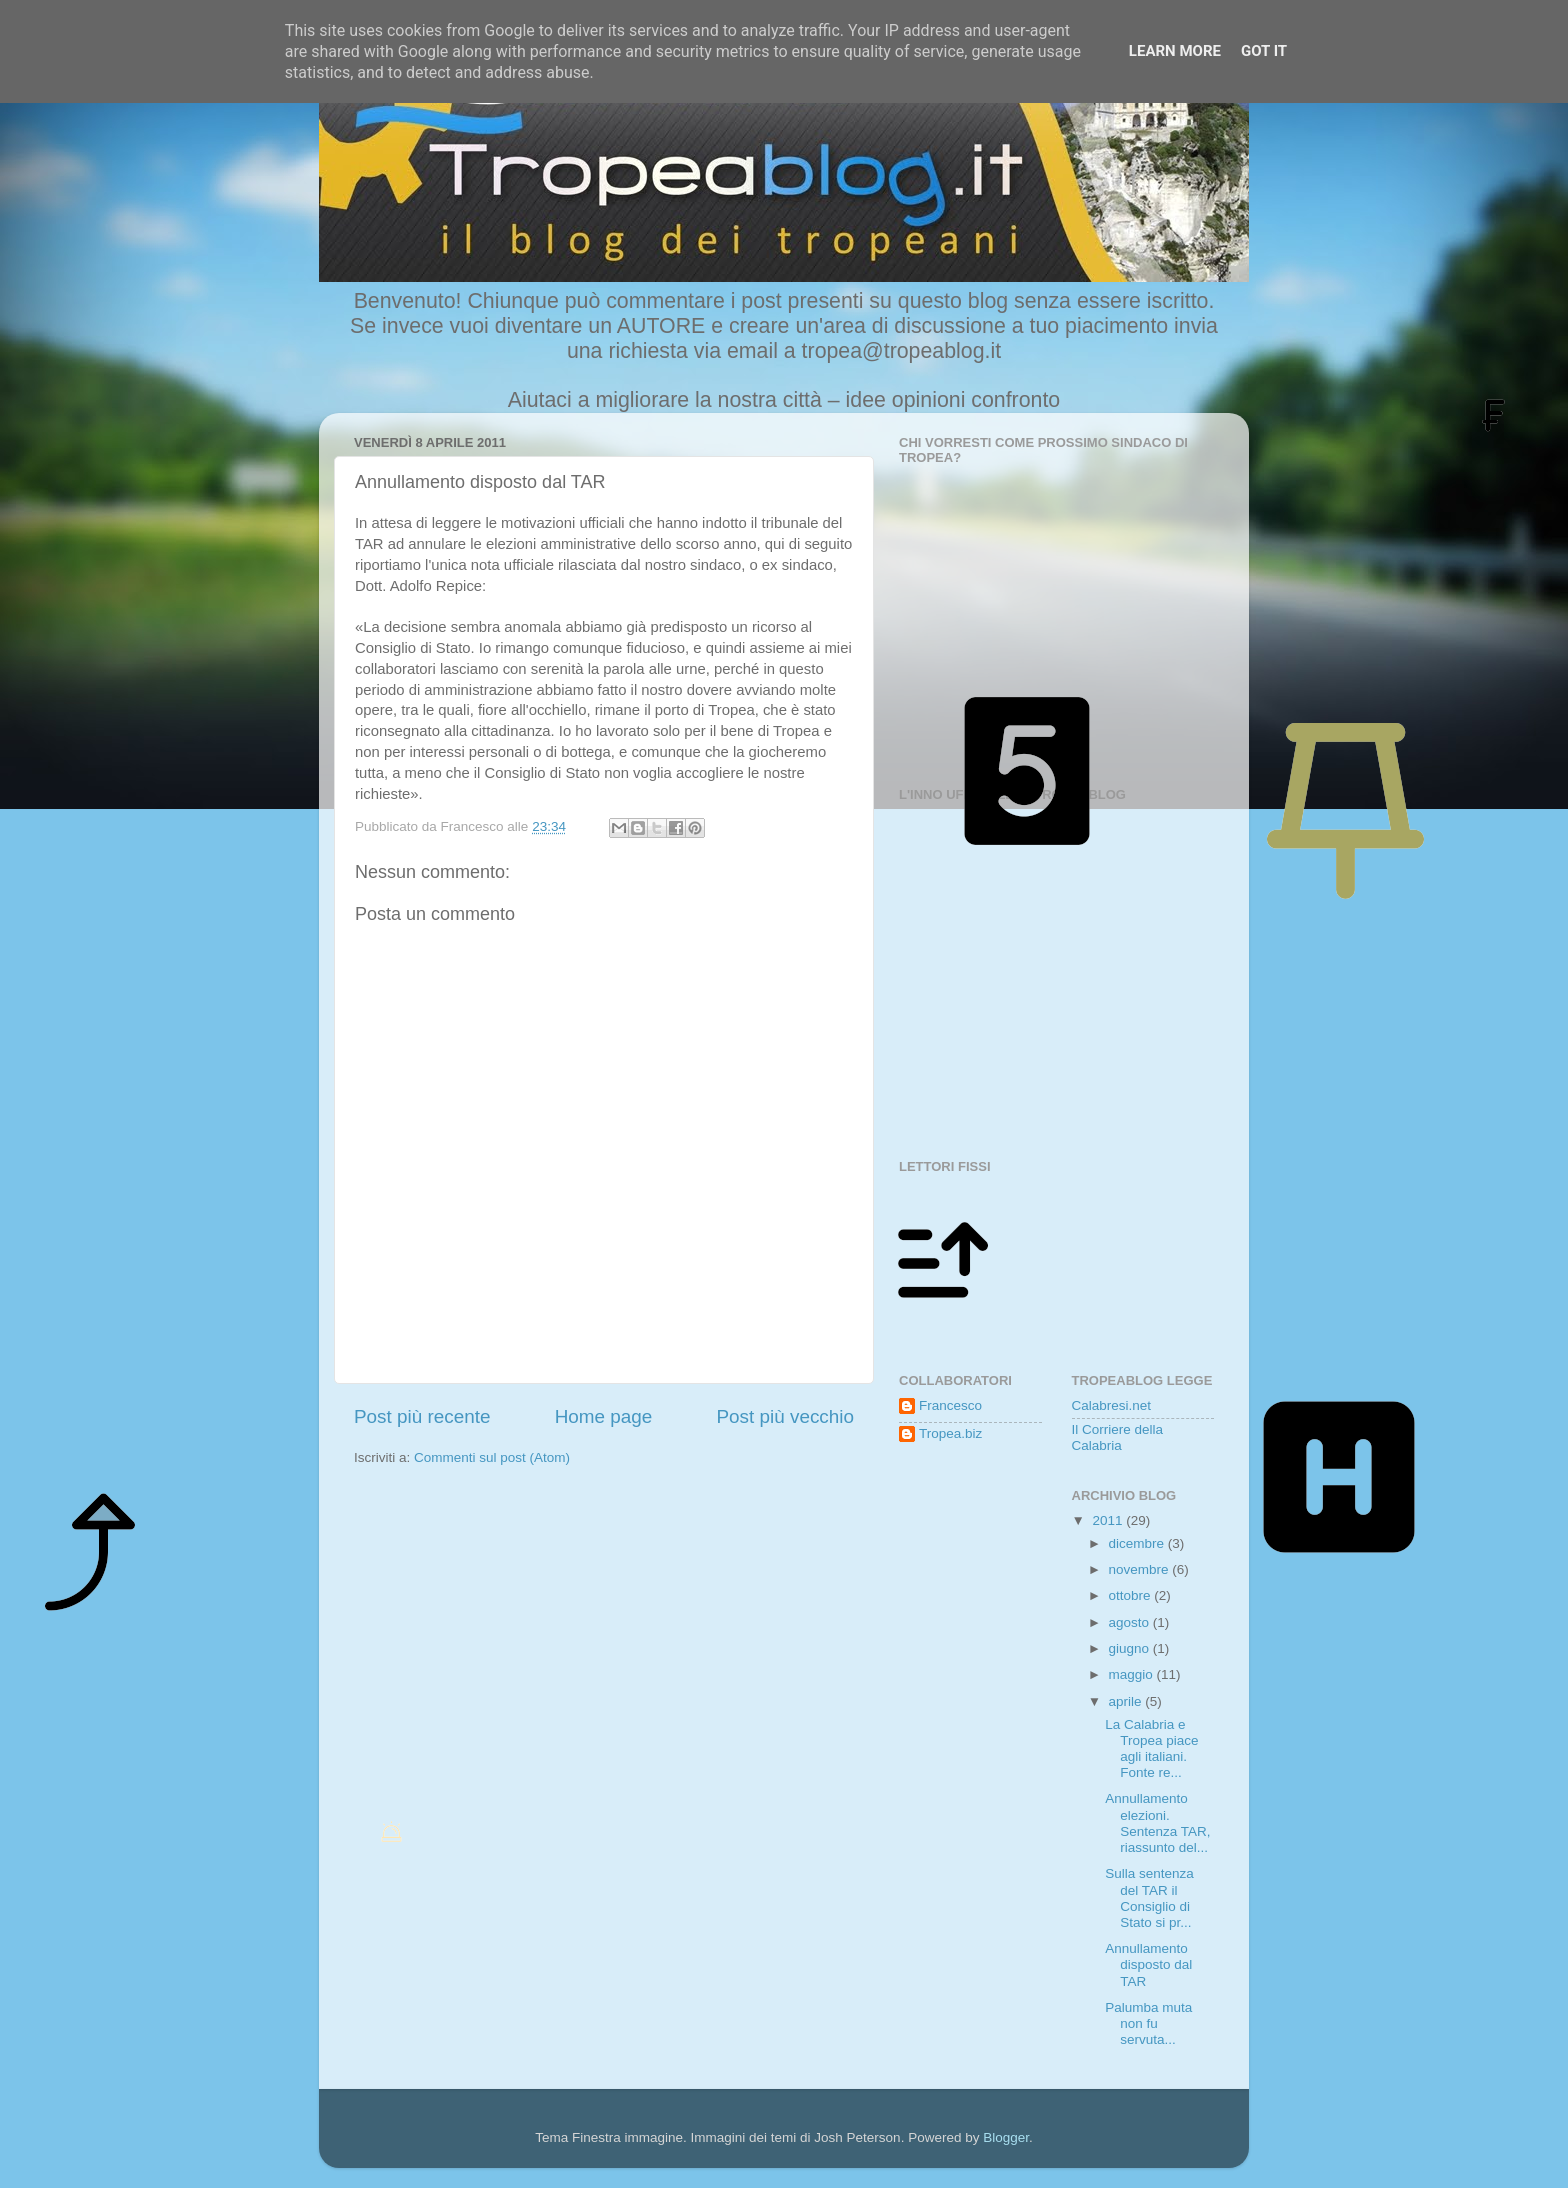  I want to click on indicates a hospital or medical facility nearby, so click(1339, 1477).